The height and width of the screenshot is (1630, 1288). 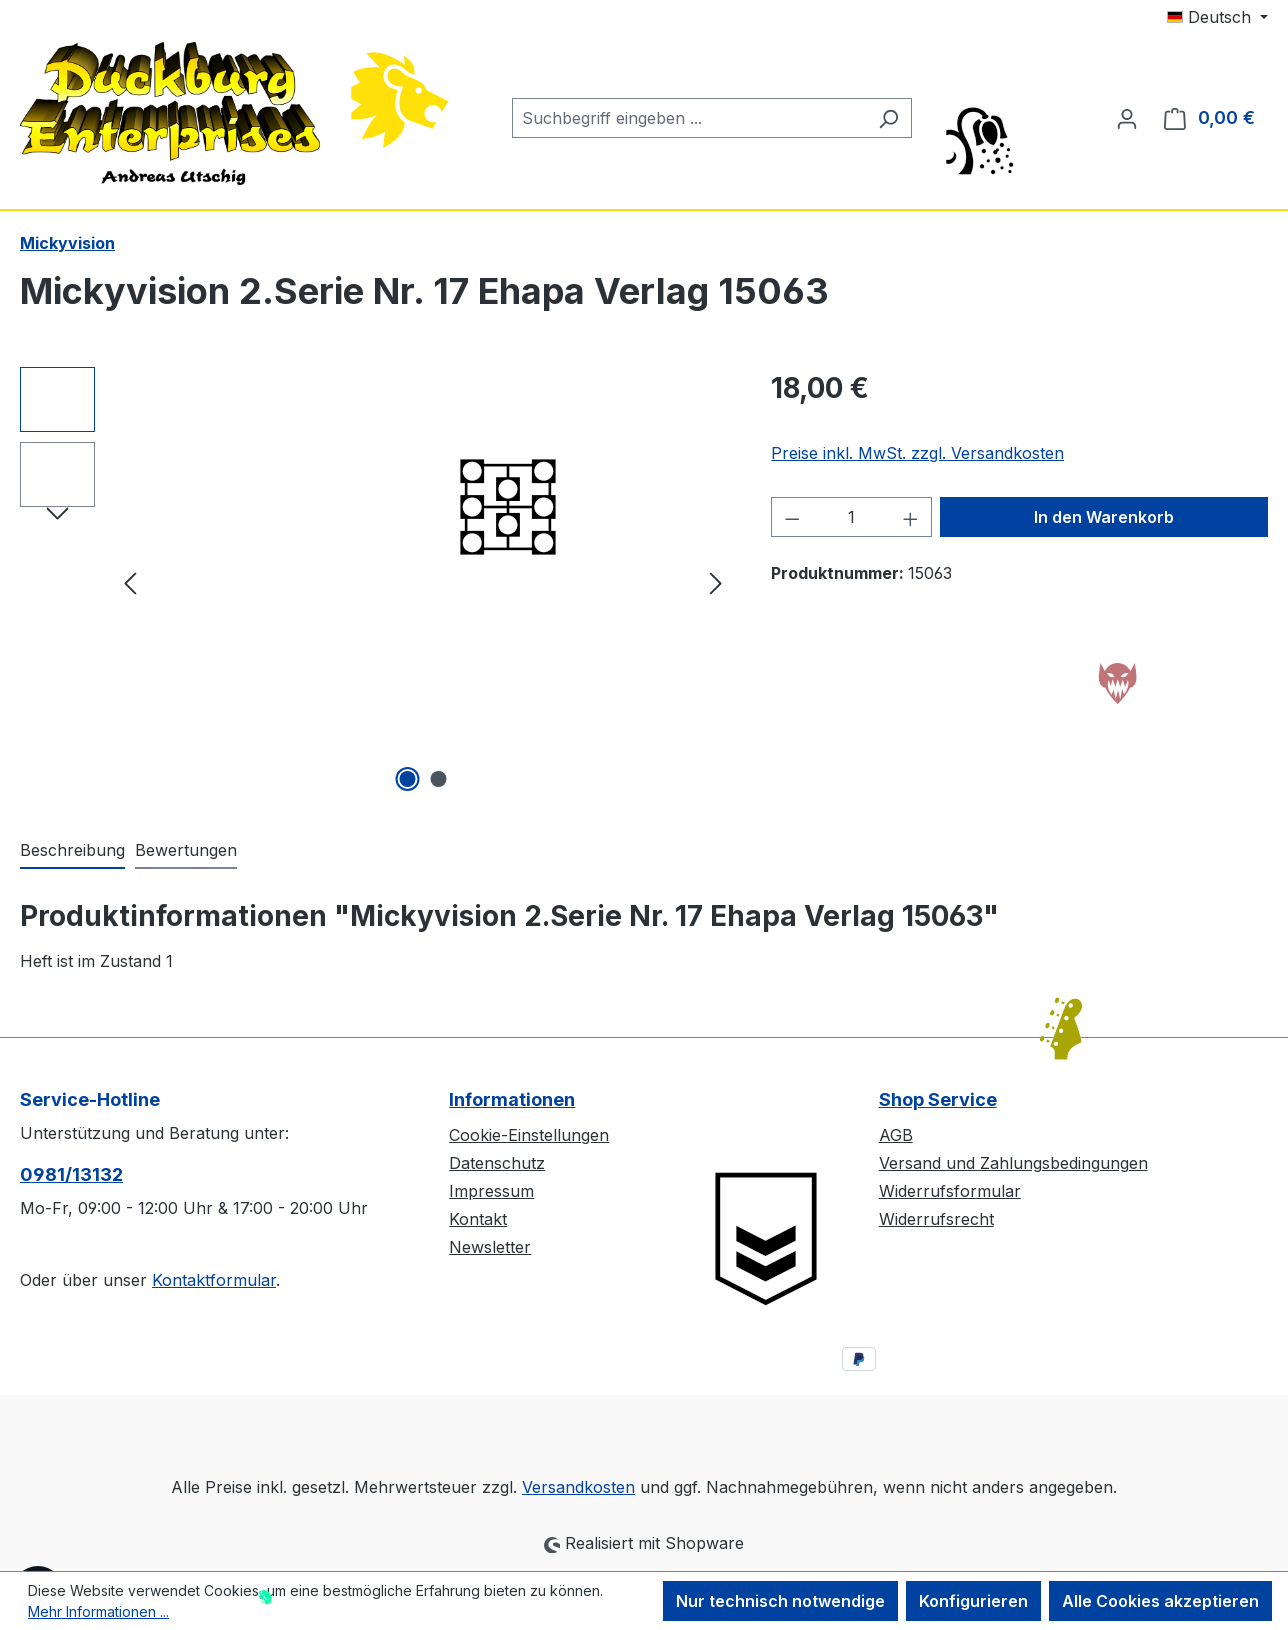 What do you see at coordinates (265, 1597) in the screenshot?
I see `represents a rock or stone resource in a game` at bounding box center [265, 1597].